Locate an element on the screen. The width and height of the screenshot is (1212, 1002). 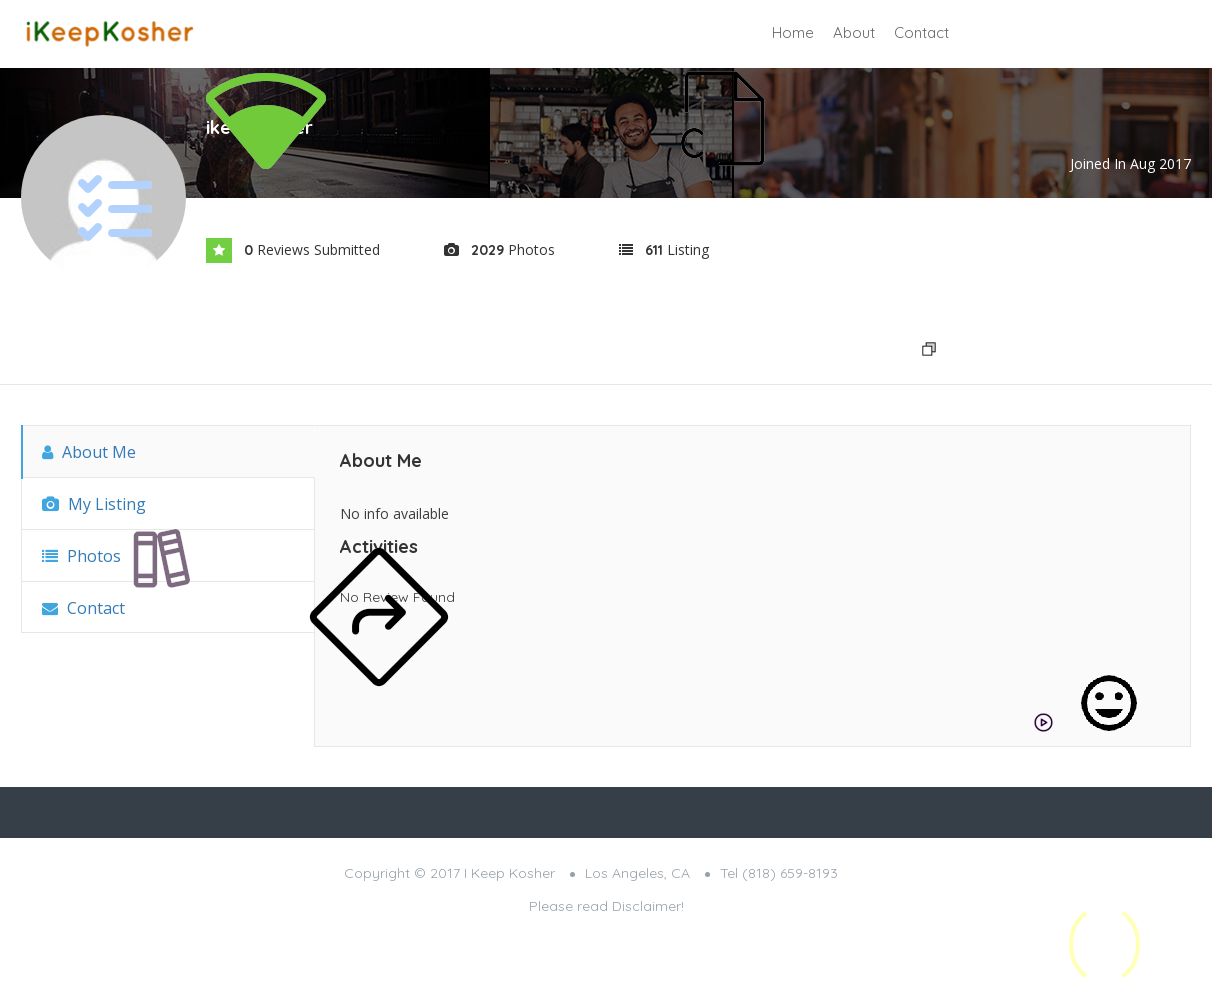
open a C programming language file is located at coordinates (724, 118).